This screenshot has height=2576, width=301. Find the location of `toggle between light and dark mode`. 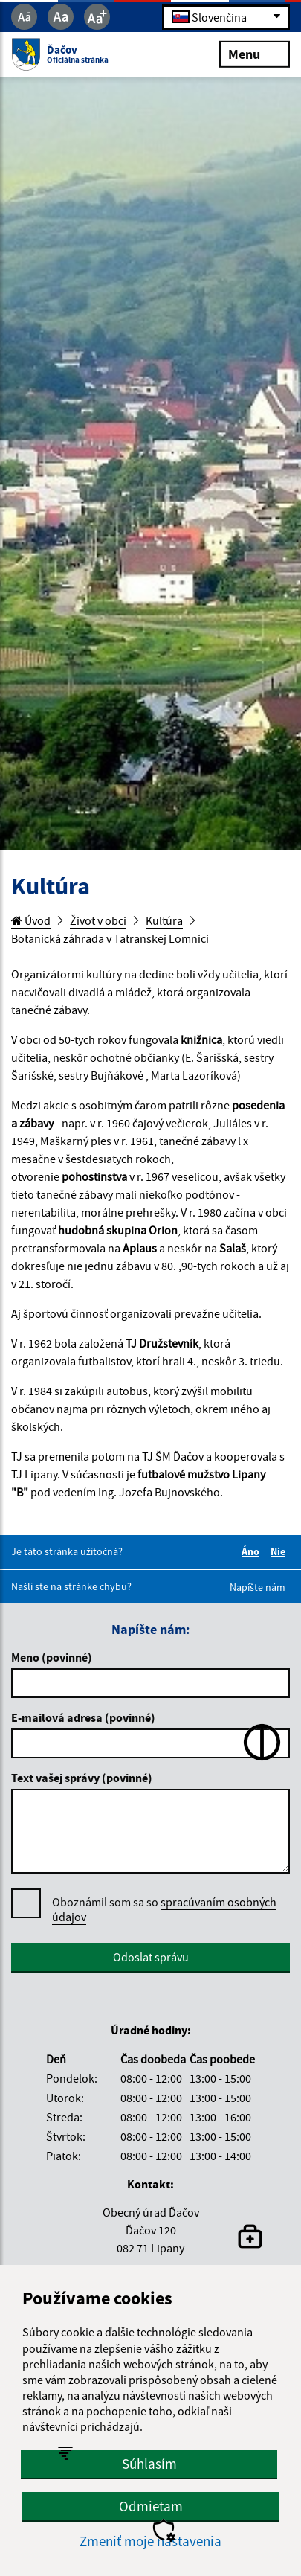

toggle between light and dark mode is located at coordinates (262, 1742).